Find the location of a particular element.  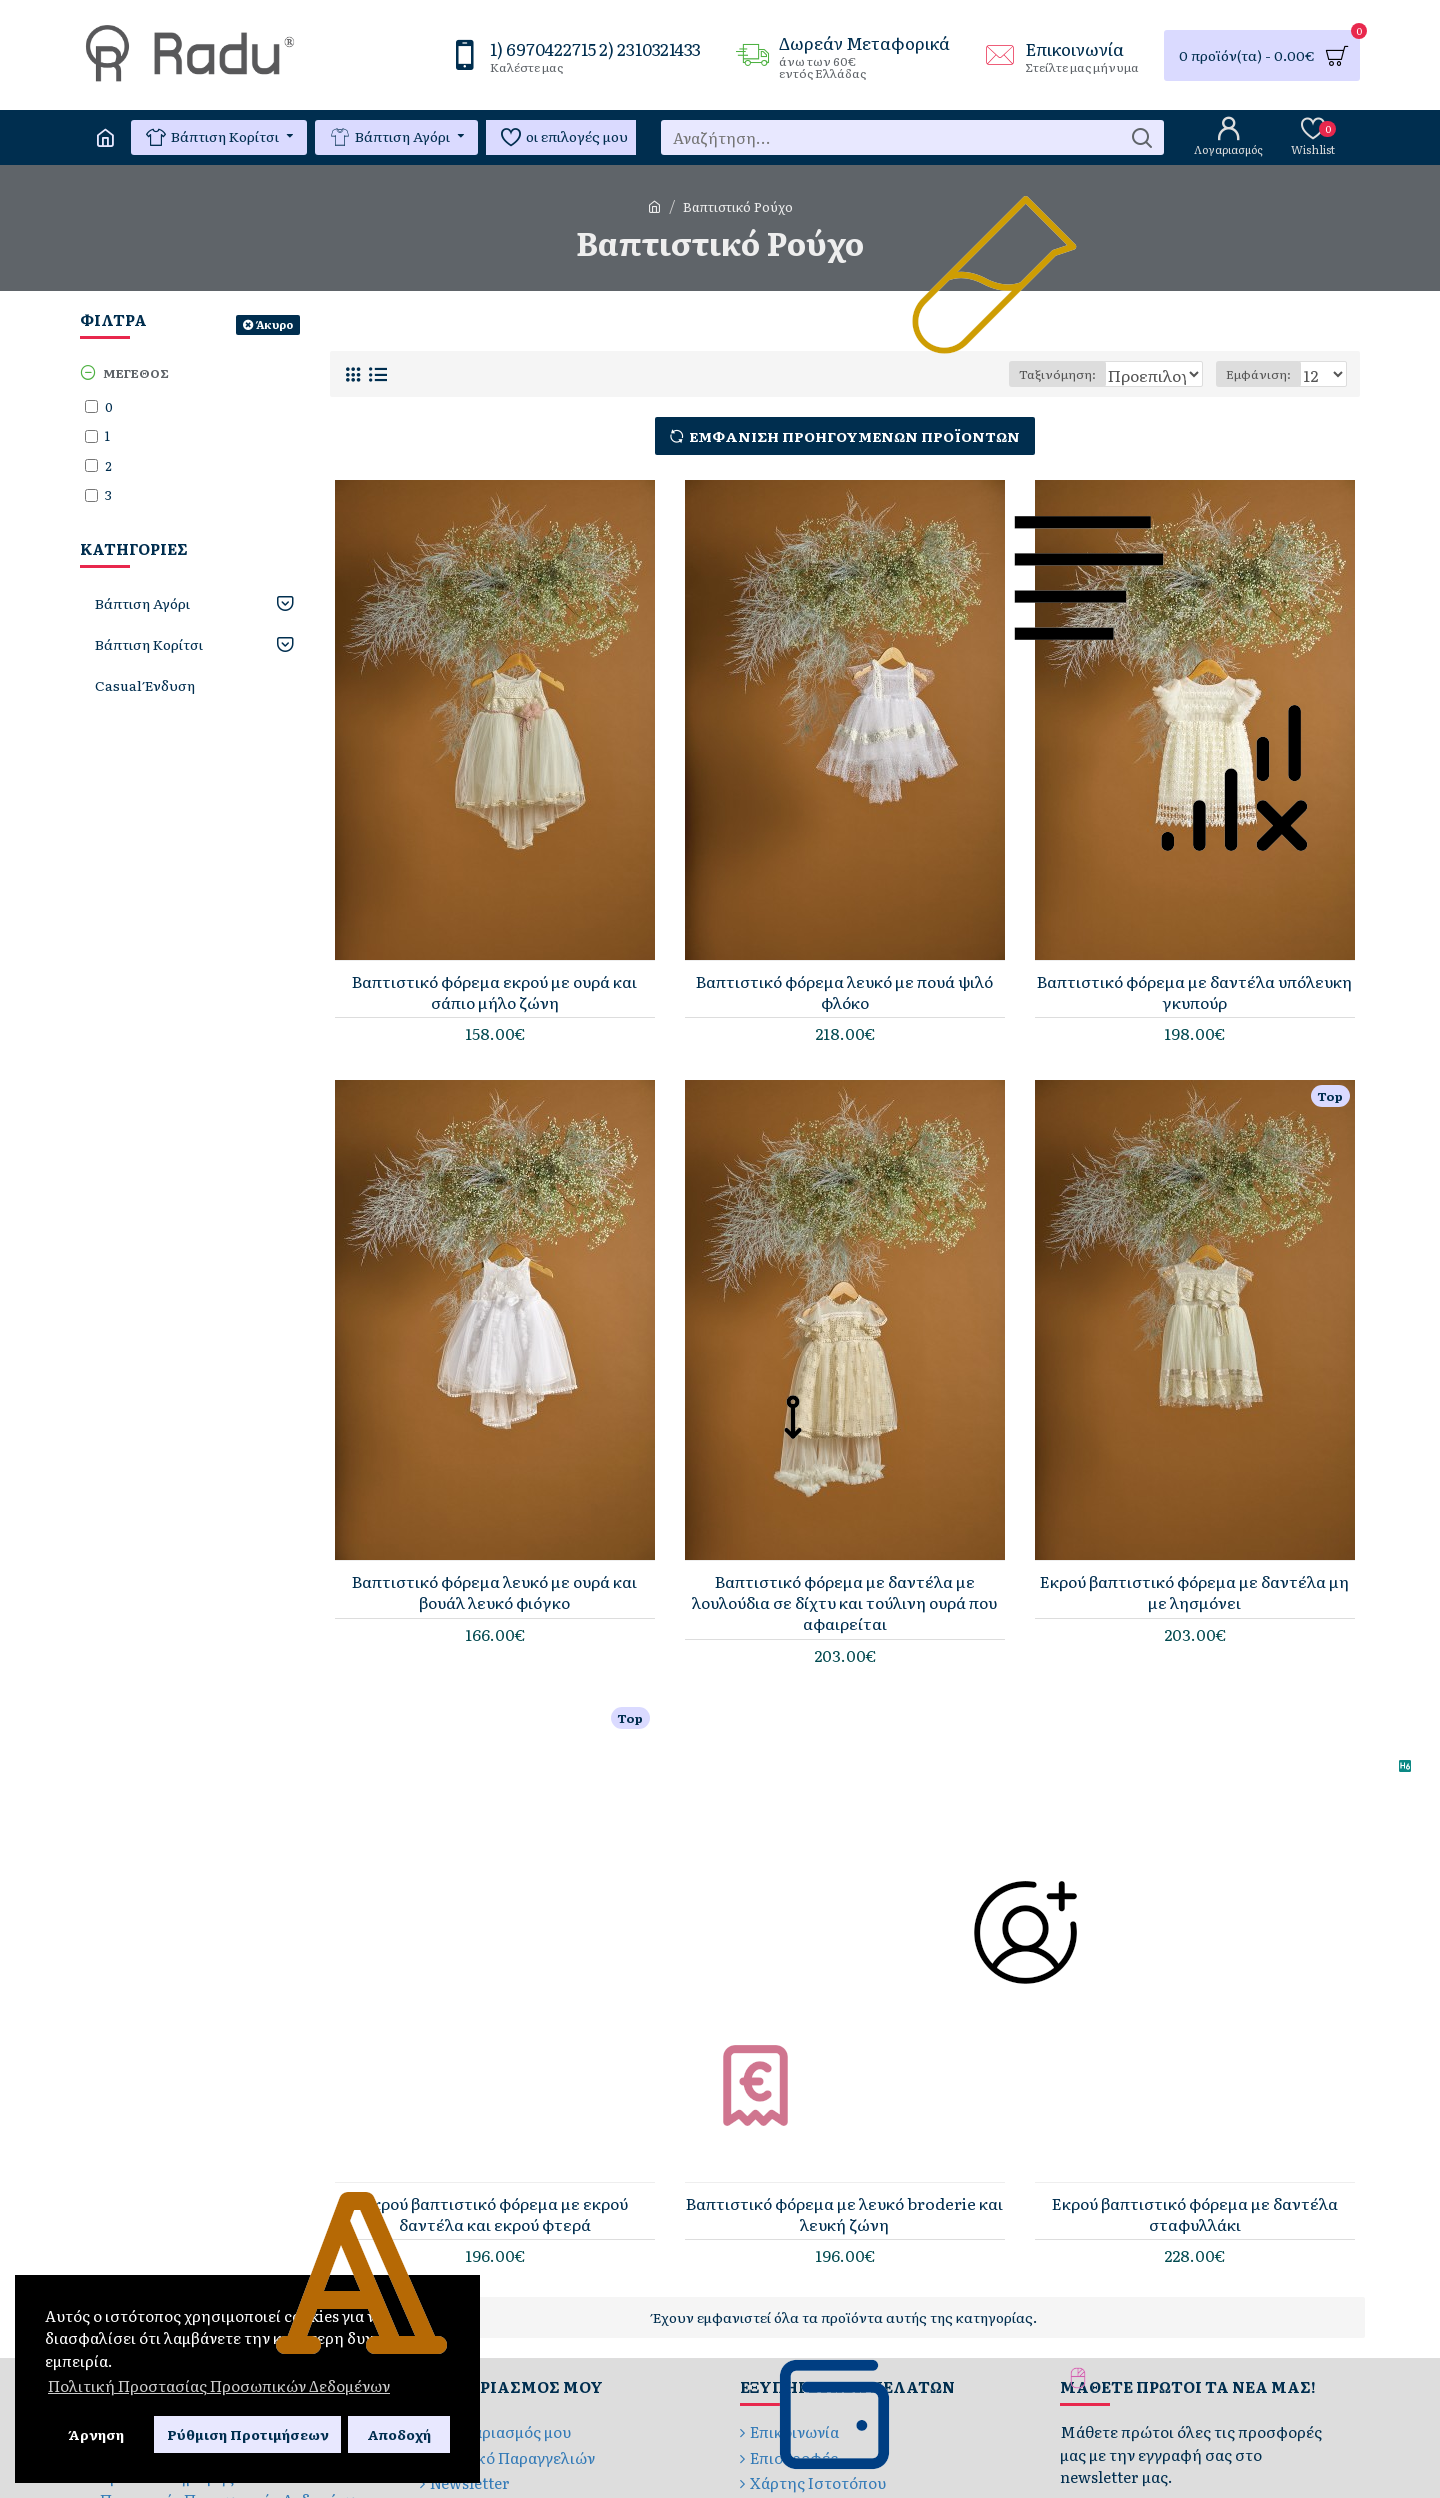

access your wallet or payment methods is located at coordinates (834, 2414).